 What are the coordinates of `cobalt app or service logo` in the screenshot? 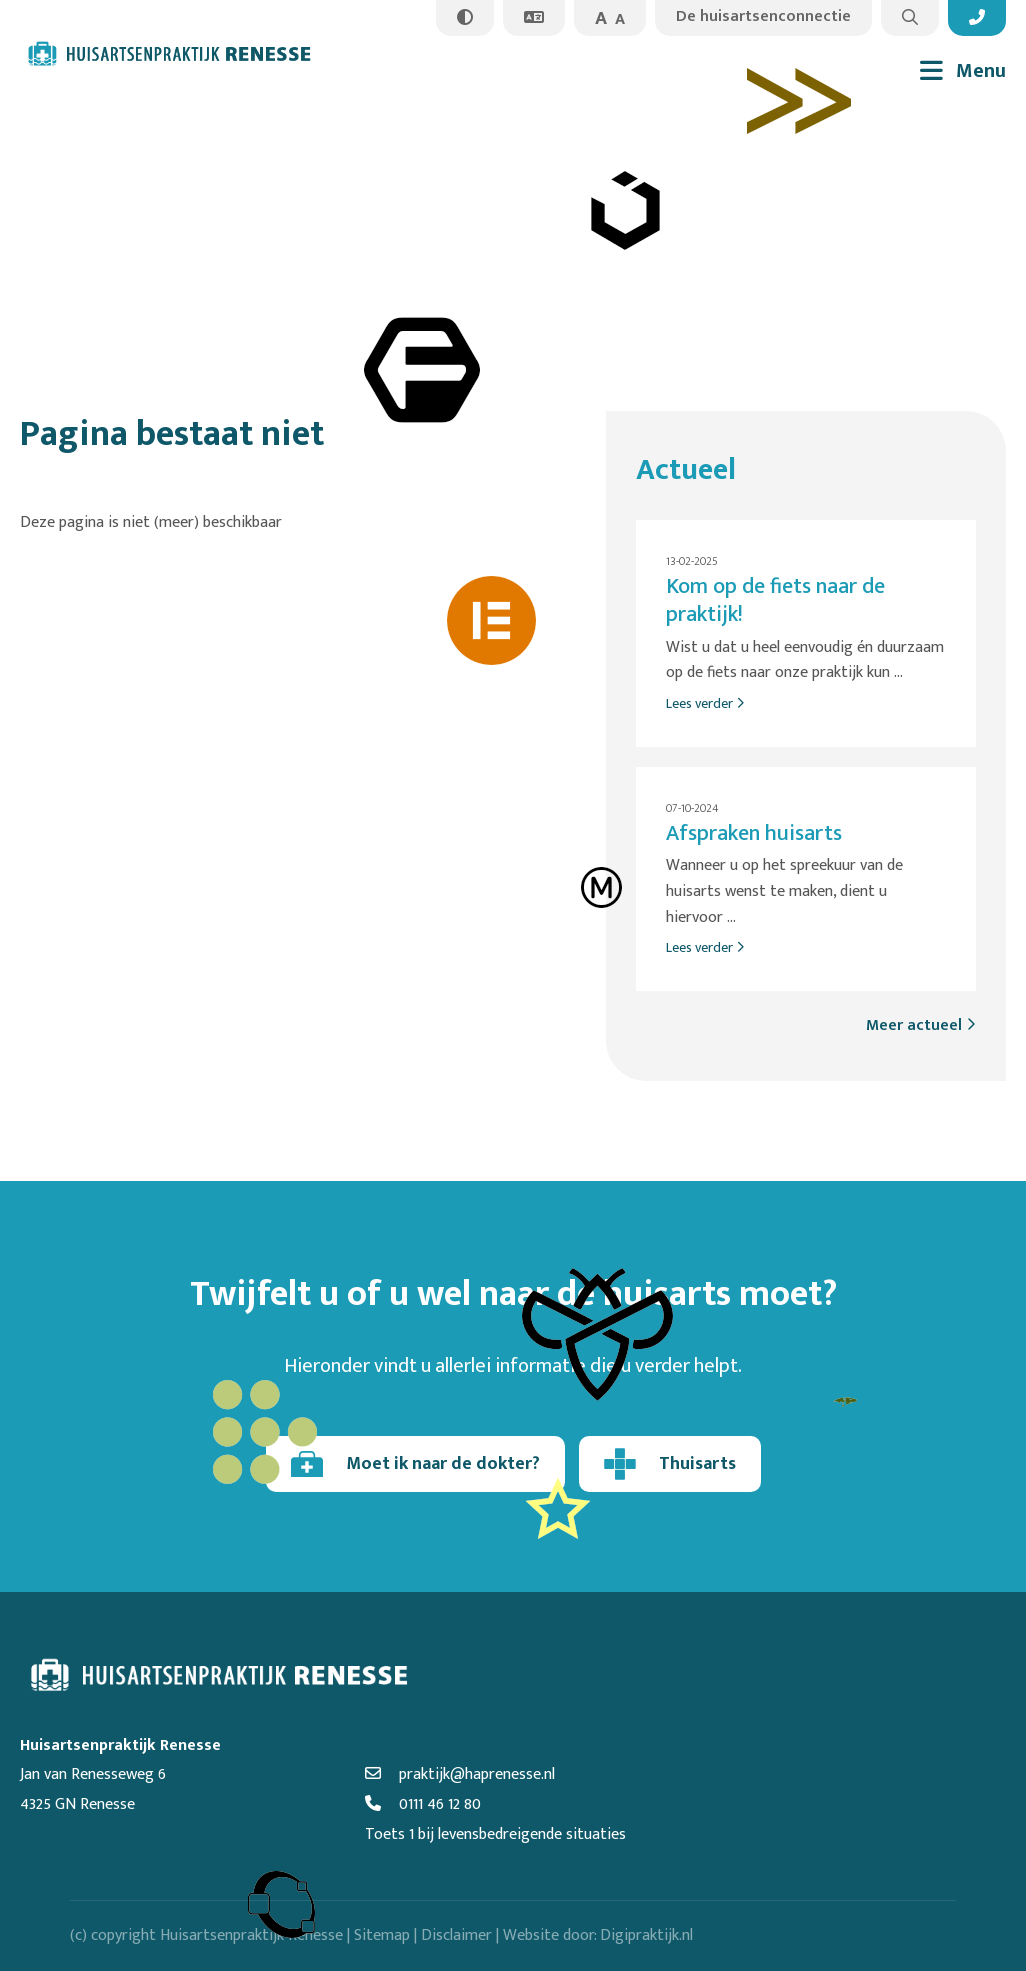 It's located at (799, 101).